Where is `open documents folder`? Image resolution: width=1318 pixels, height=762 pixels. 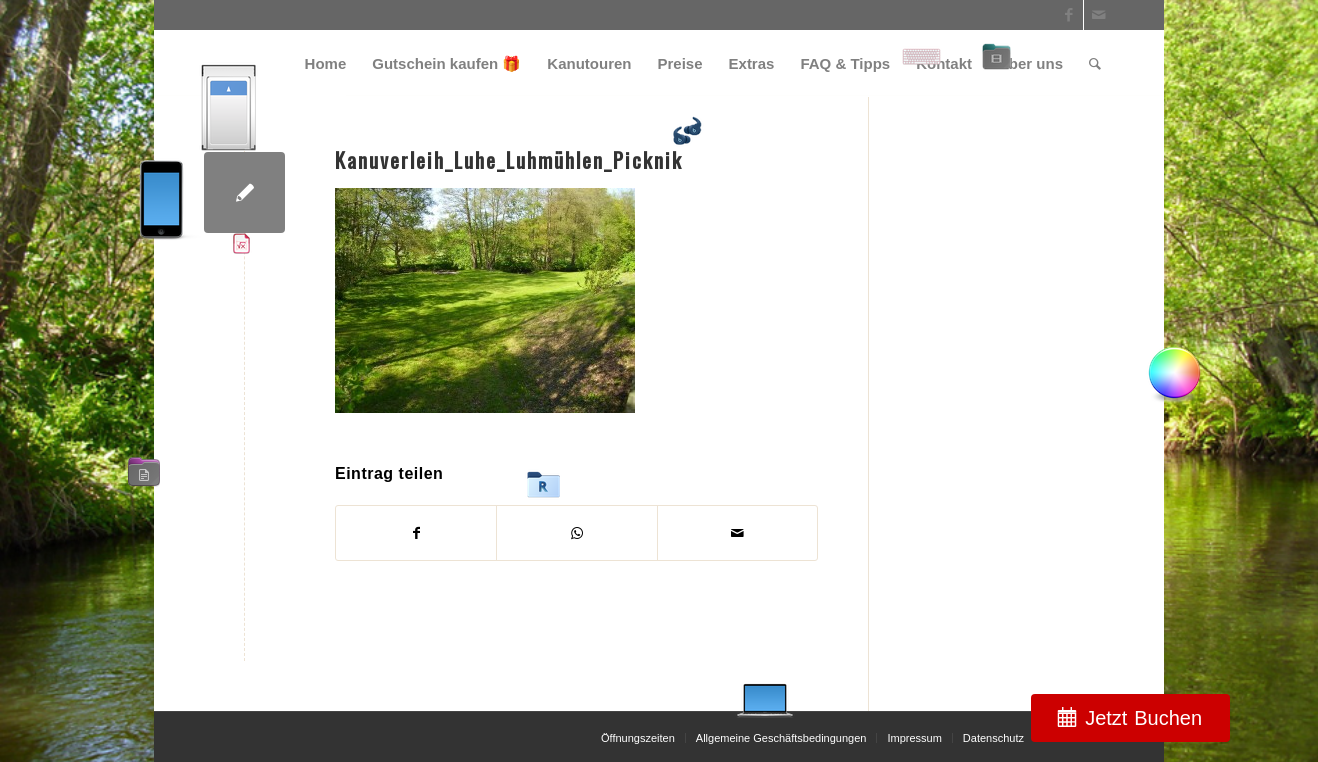 open documents folder is located at coordinates (144, 471).